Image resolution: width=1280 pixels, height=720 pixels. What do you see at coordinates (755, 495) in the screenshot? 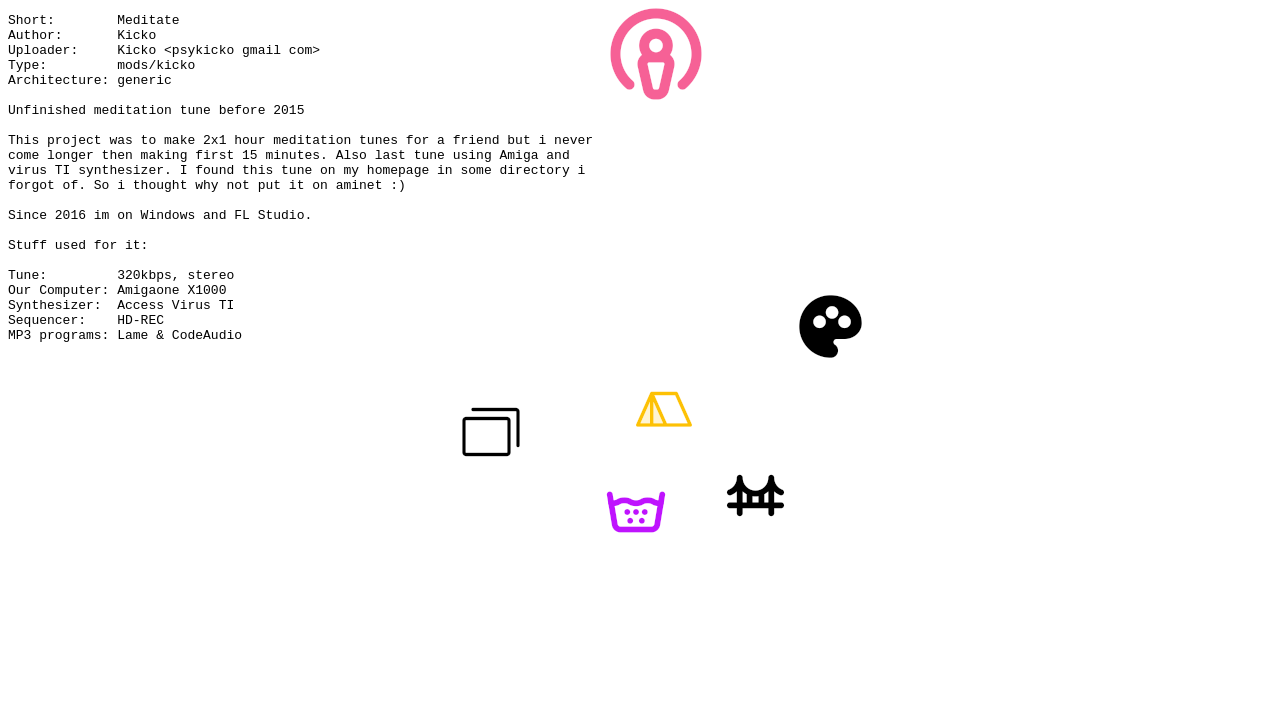
I see `view bridge or overpass information` at bounding box center [755, 495].